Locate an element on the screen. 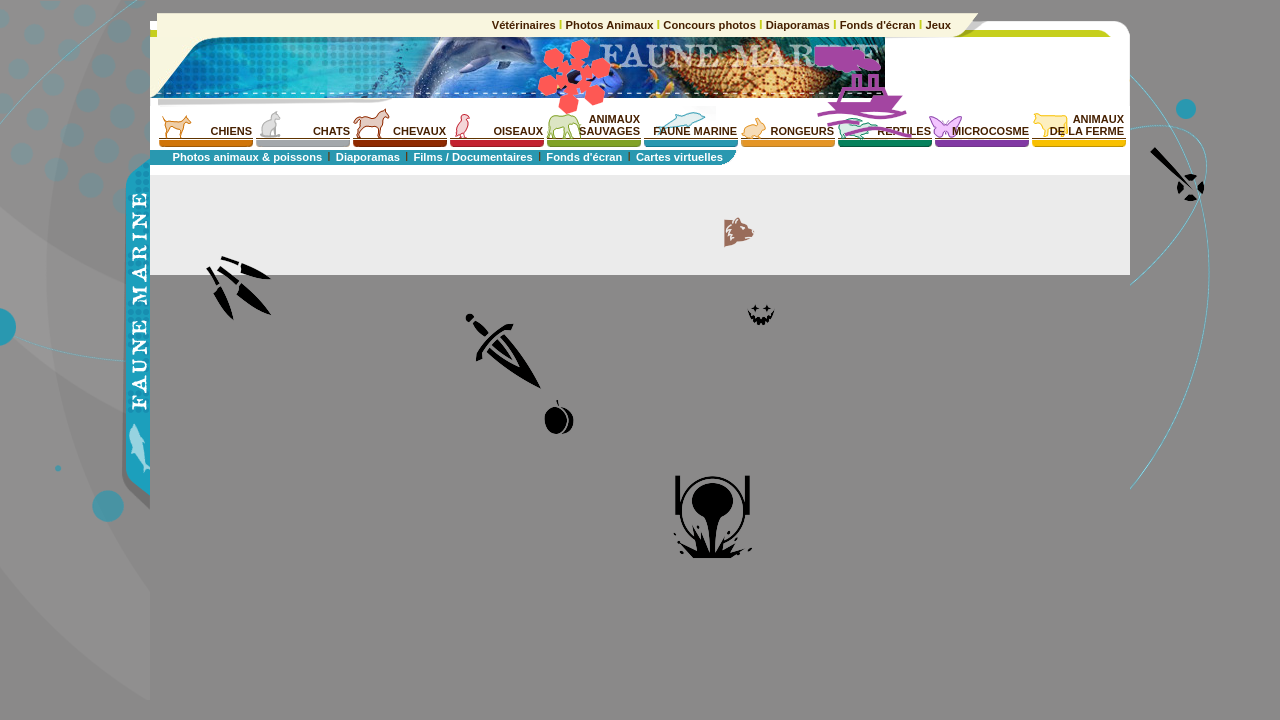 Image resolution: width=1280 pixels, height=720 pixels. indicates a delighted or excited mood is located at coordinates (761, 314).